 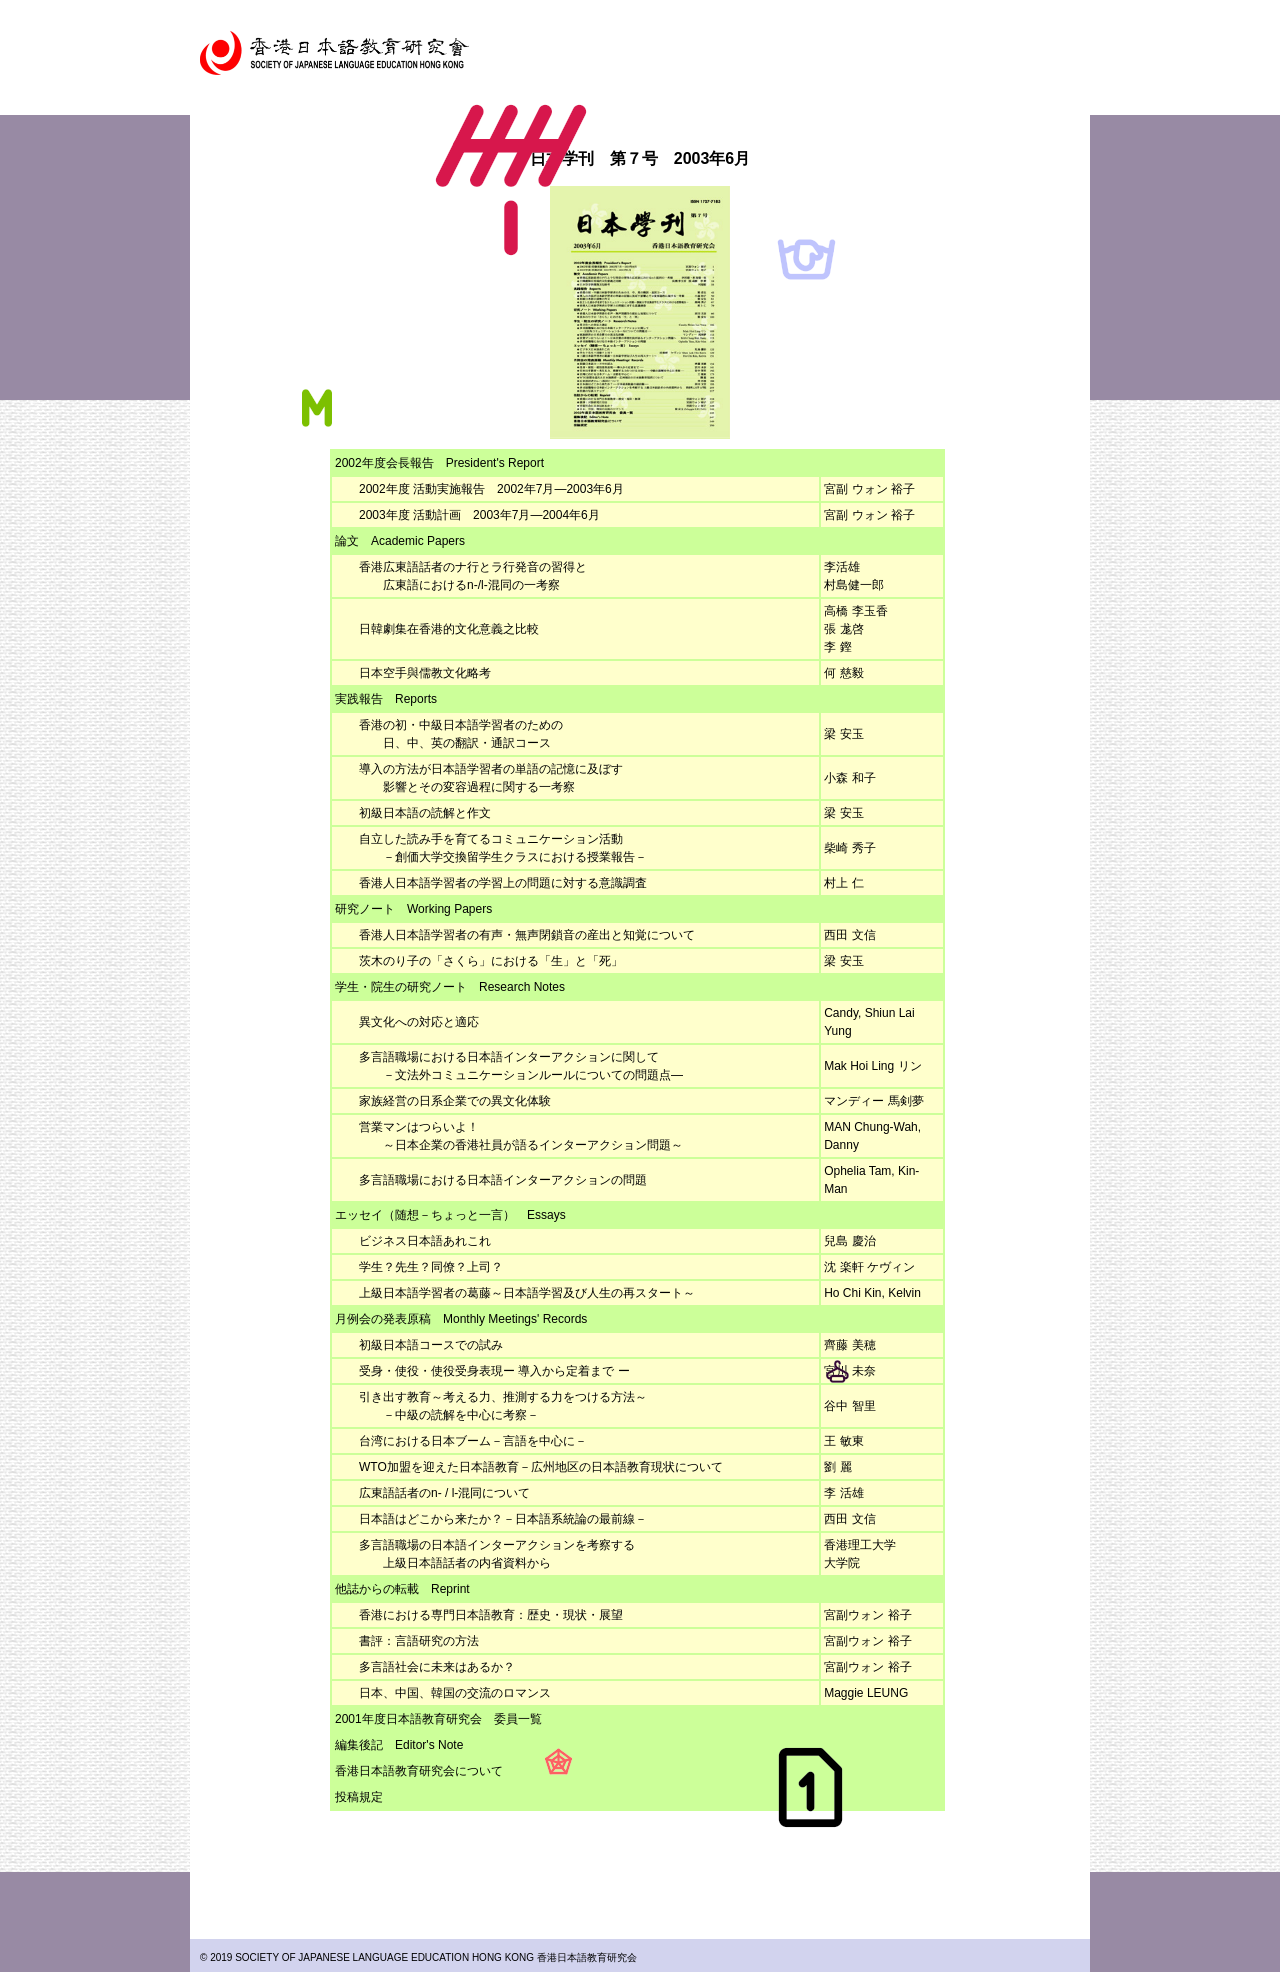 What do you see at coordinates (558, 1761) in the screenshot?
I see `view radar chart analytics` at bounding box center [558, 1761].